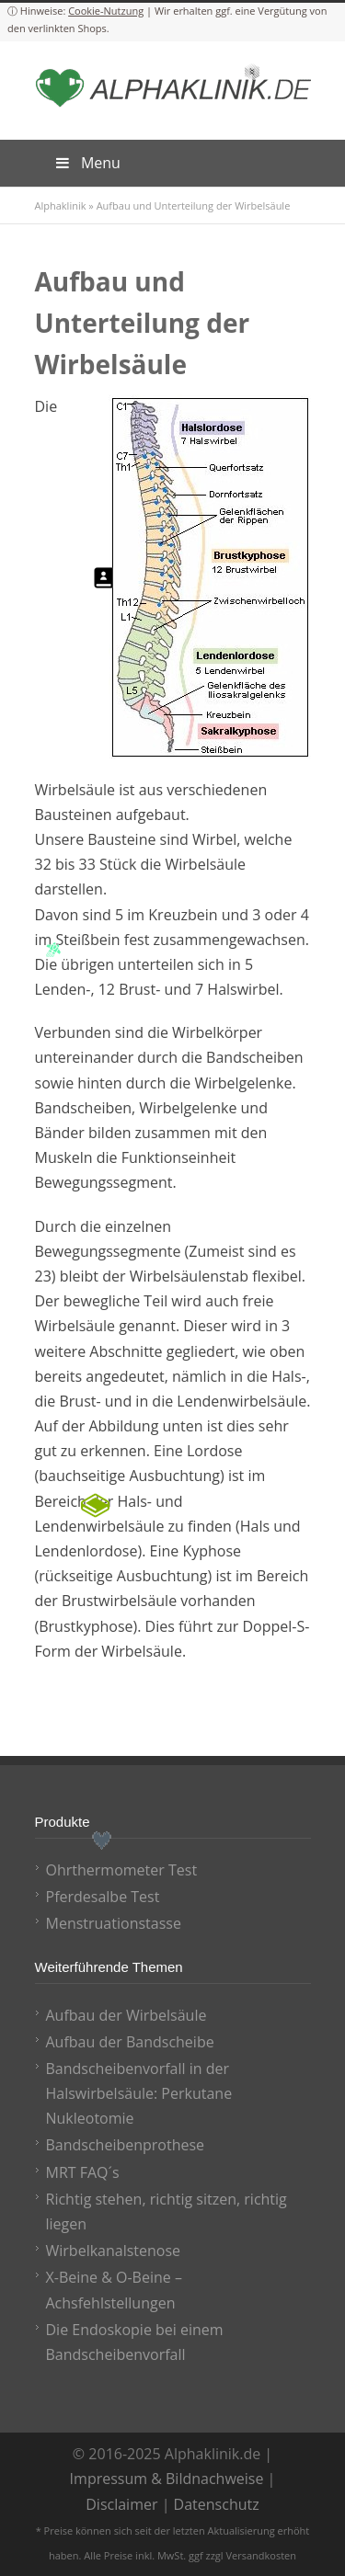 The width and height of the screenshot is (345, 2576). Describe the element at coordinates (101, 1840) in the screenshot. I see `open deezer music streaming app` at that location.